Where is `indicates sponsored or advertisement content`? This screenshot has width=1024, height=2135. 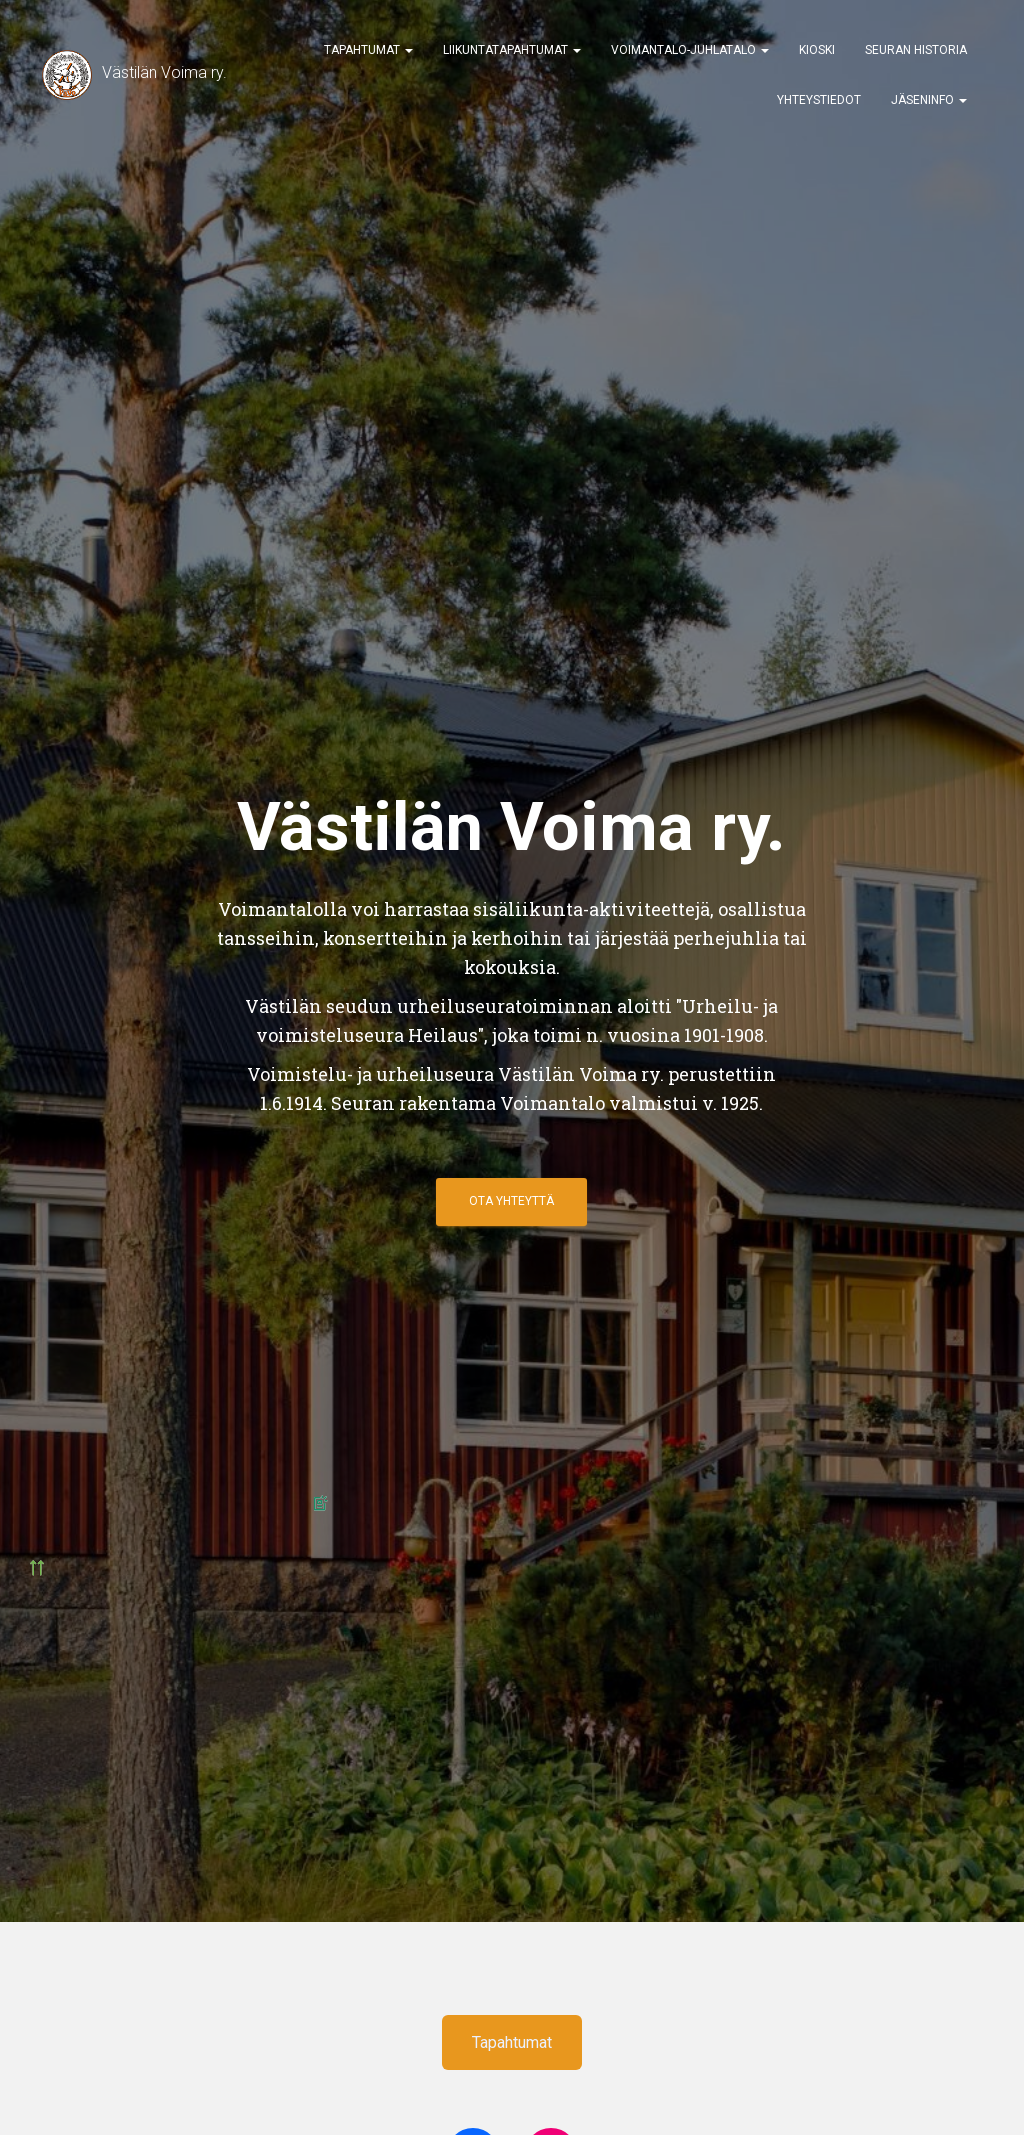
indicates sponsored or advertisement content is located at coordinates (320, 1503).